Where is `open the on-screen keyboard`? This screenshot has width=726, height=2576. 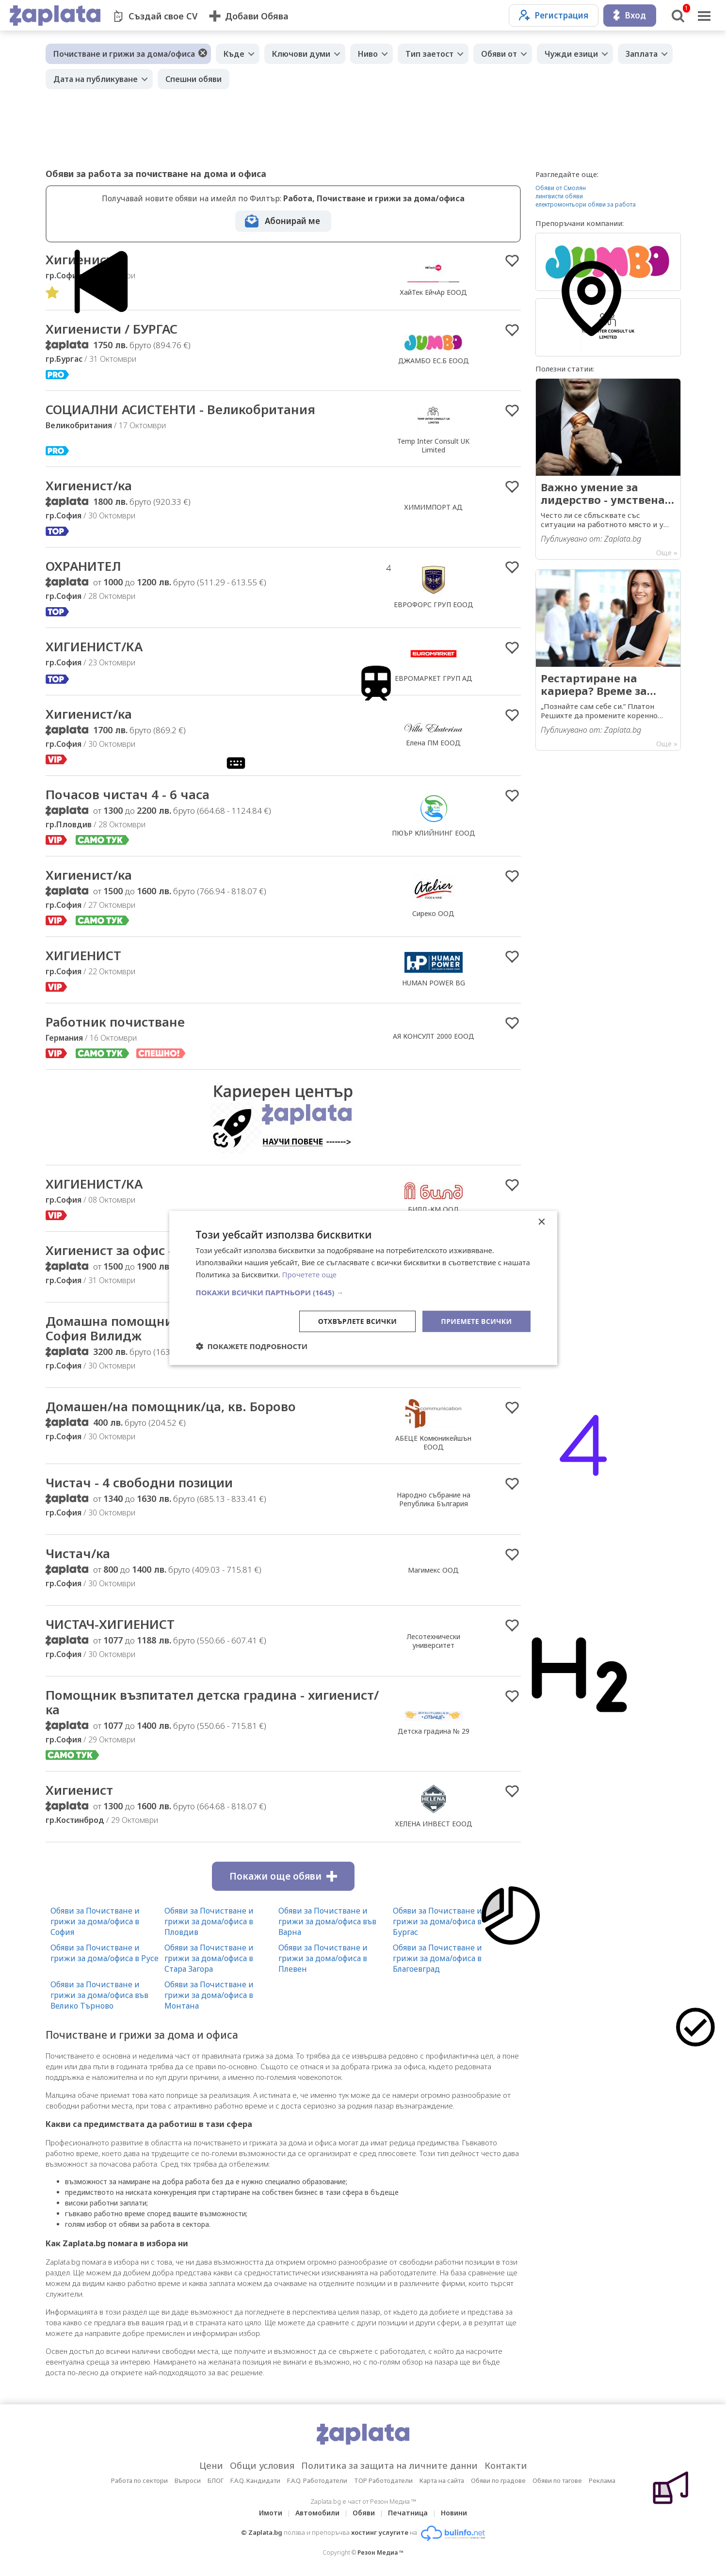 open the on-screen keyboard is located at coordinates (236, 763).